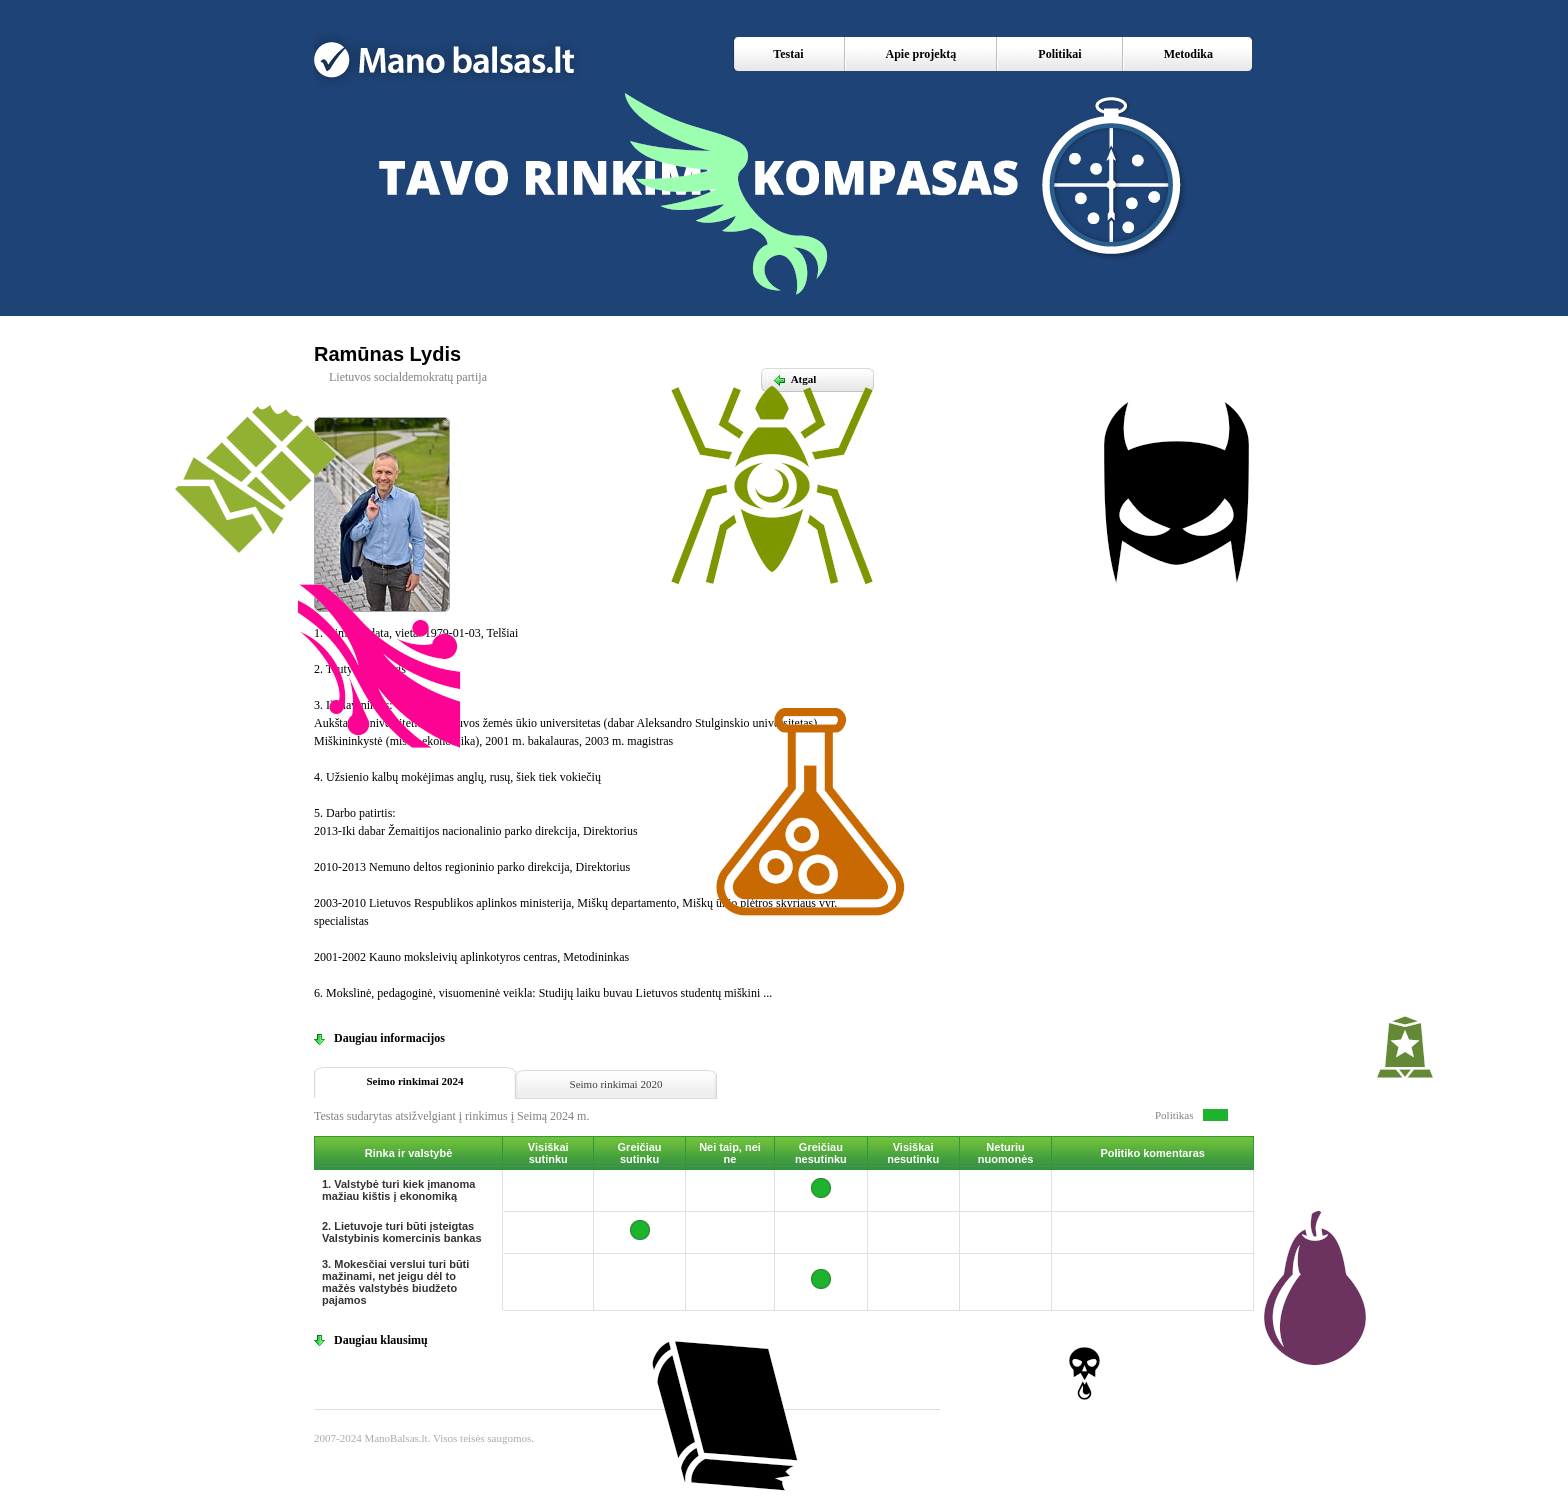 This screenshot has width=1568, height=1501. I want to click on indicates a poisonous or toxic item, so click(1084, 1373).